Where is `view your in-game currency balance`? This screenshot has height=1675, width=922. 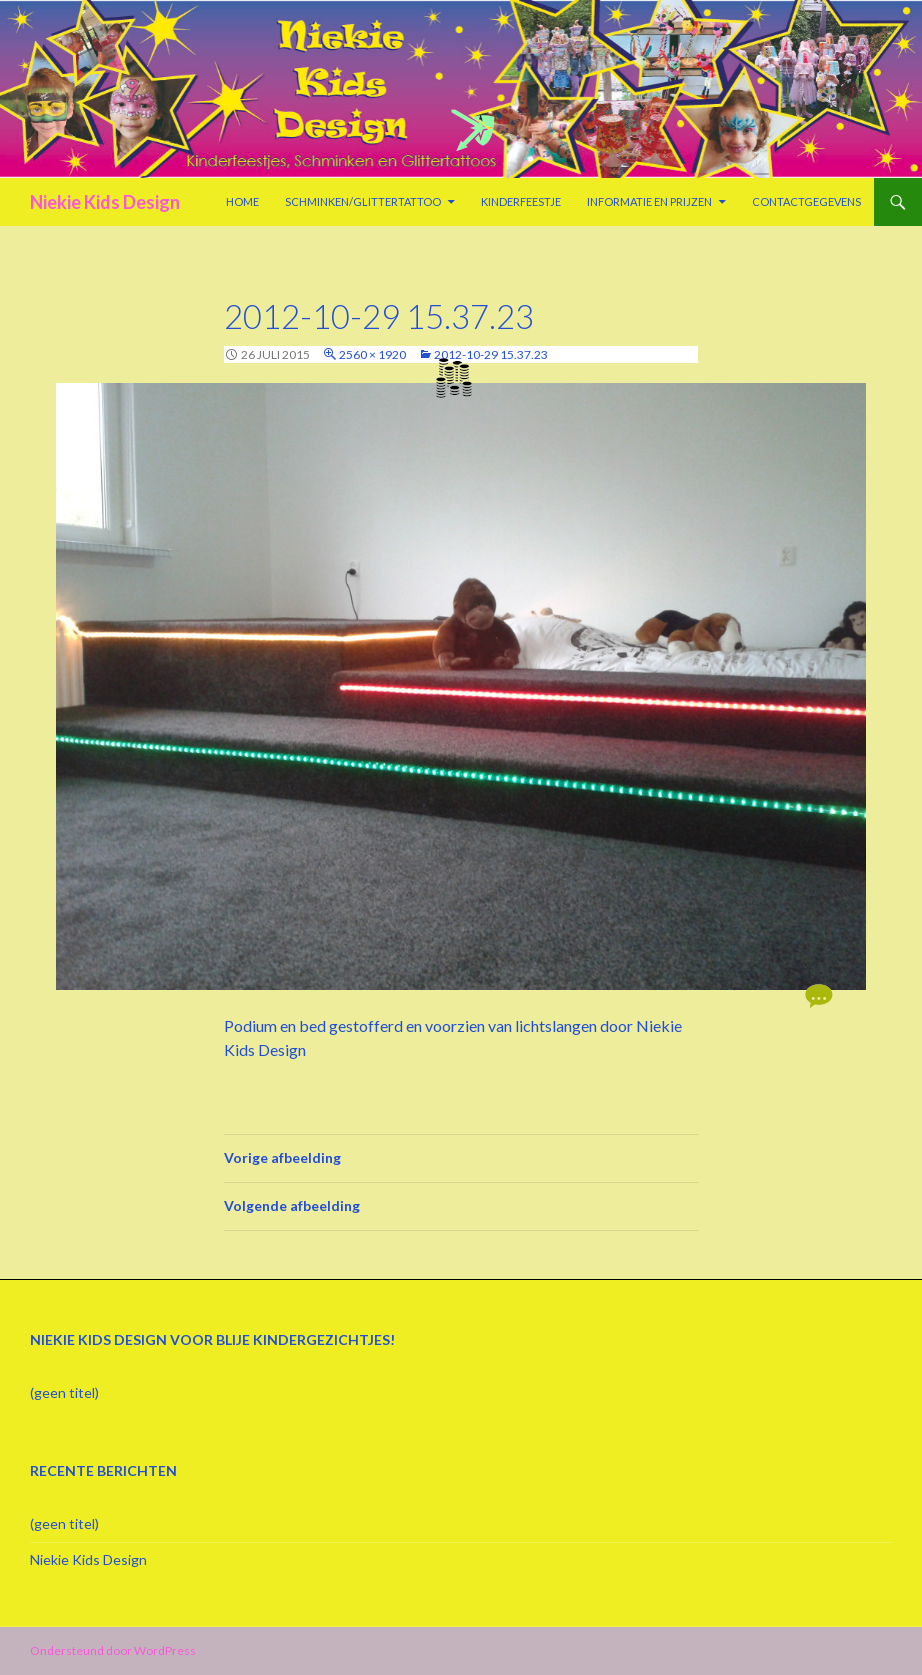 view your in-game currency balance is located at coordinates (454, 378).